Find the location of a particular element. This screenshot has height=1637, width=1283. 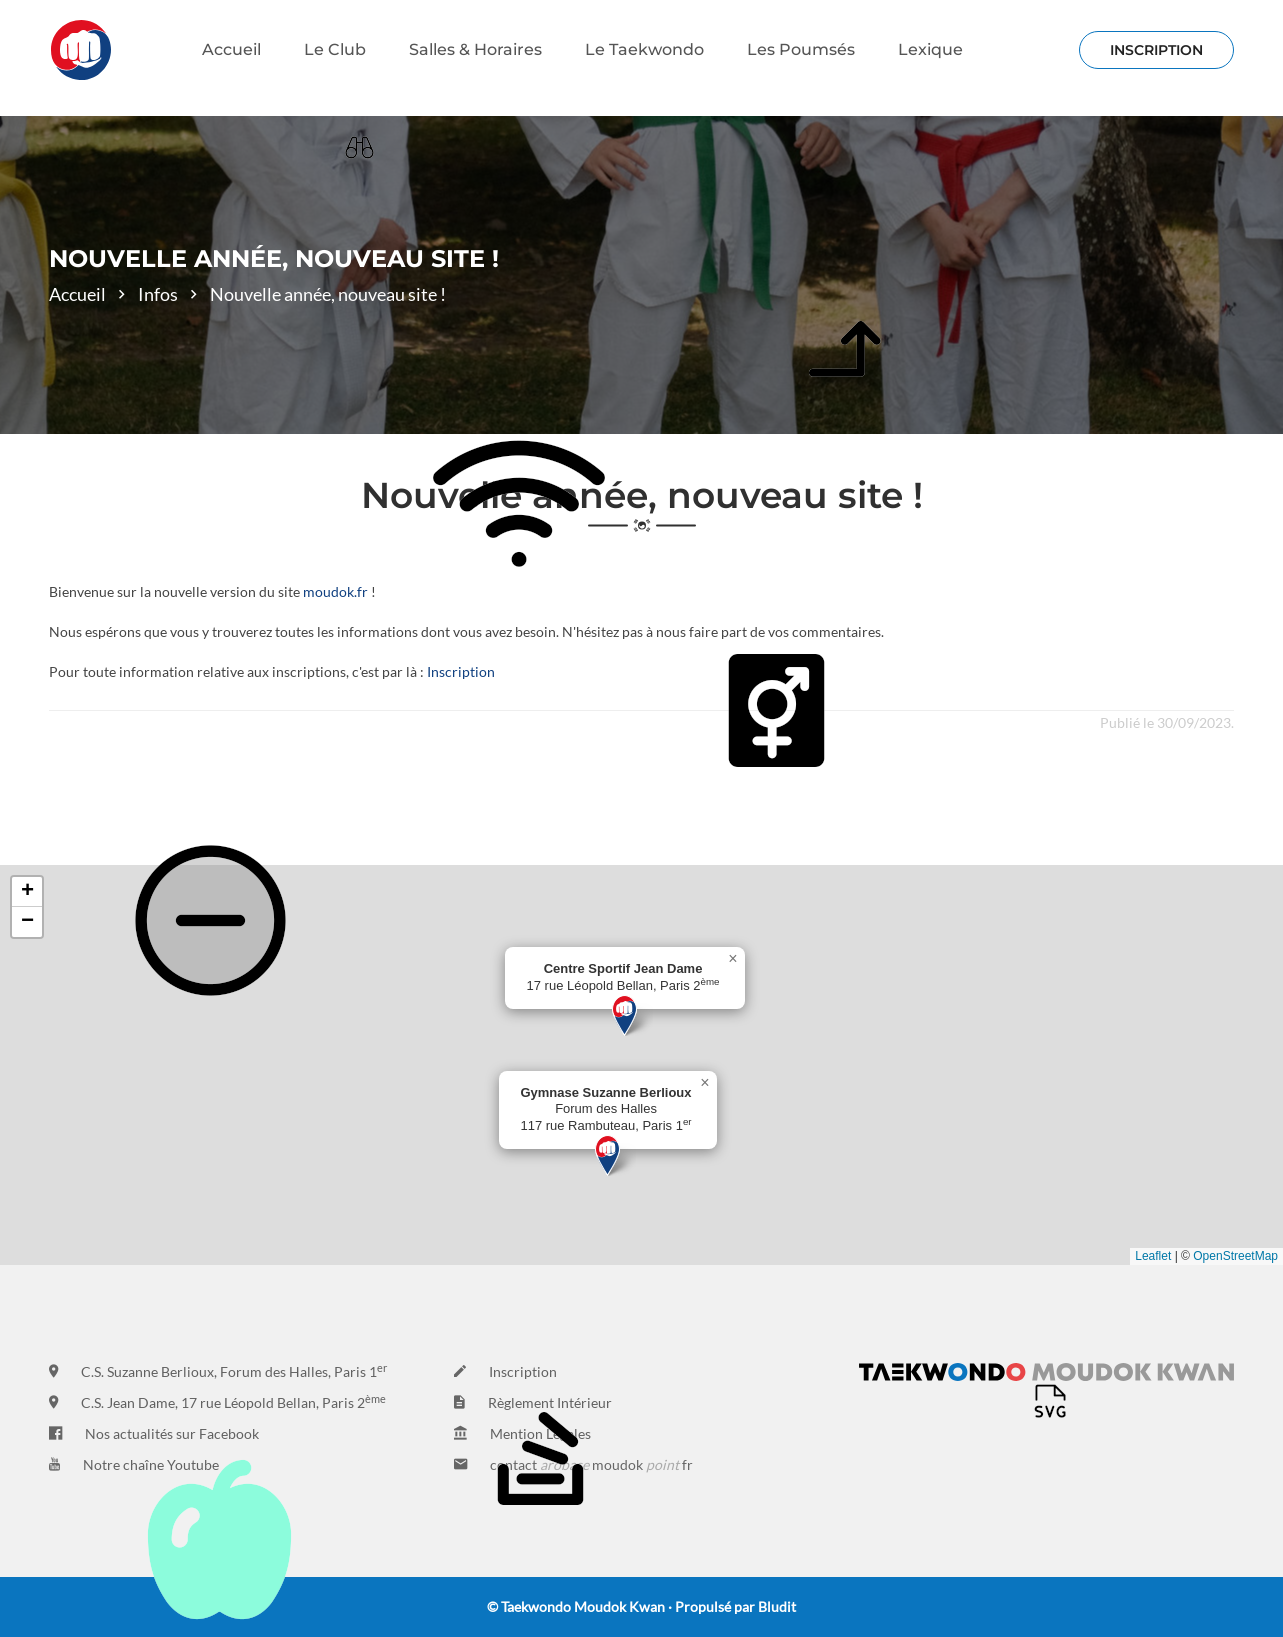

remove an item from a list is located at coordinates (210, 920).